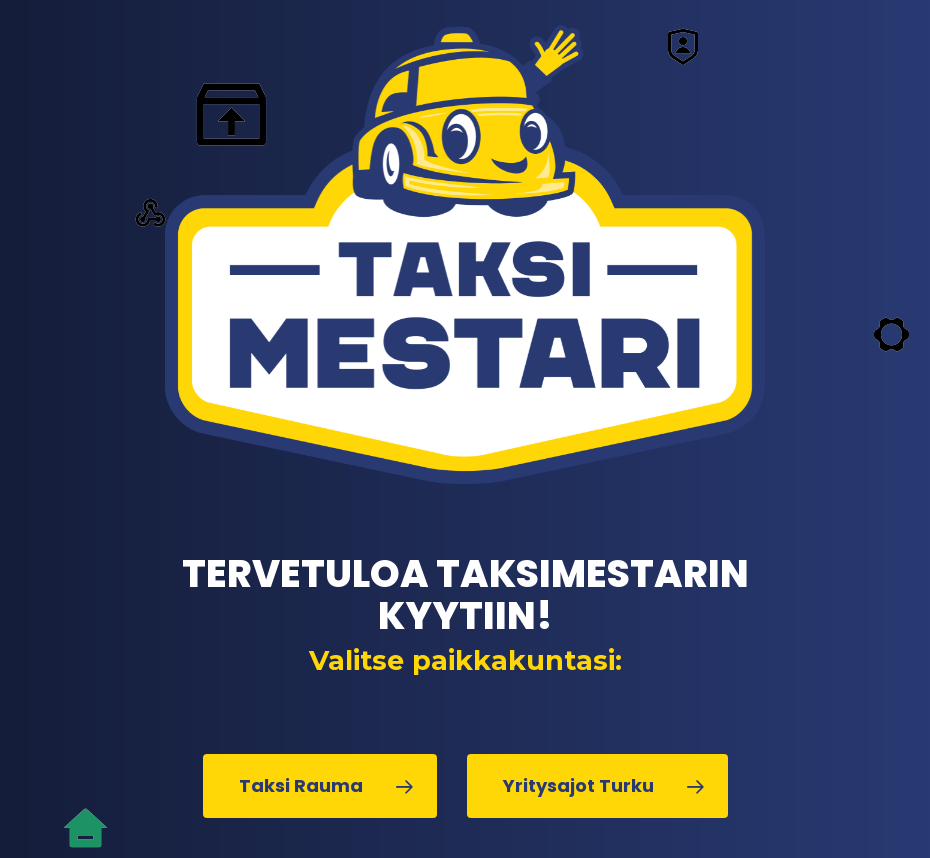 This screenshot has width=930, height=858. I want to click on unarchive a message or item from inbox, so click(231, 114).